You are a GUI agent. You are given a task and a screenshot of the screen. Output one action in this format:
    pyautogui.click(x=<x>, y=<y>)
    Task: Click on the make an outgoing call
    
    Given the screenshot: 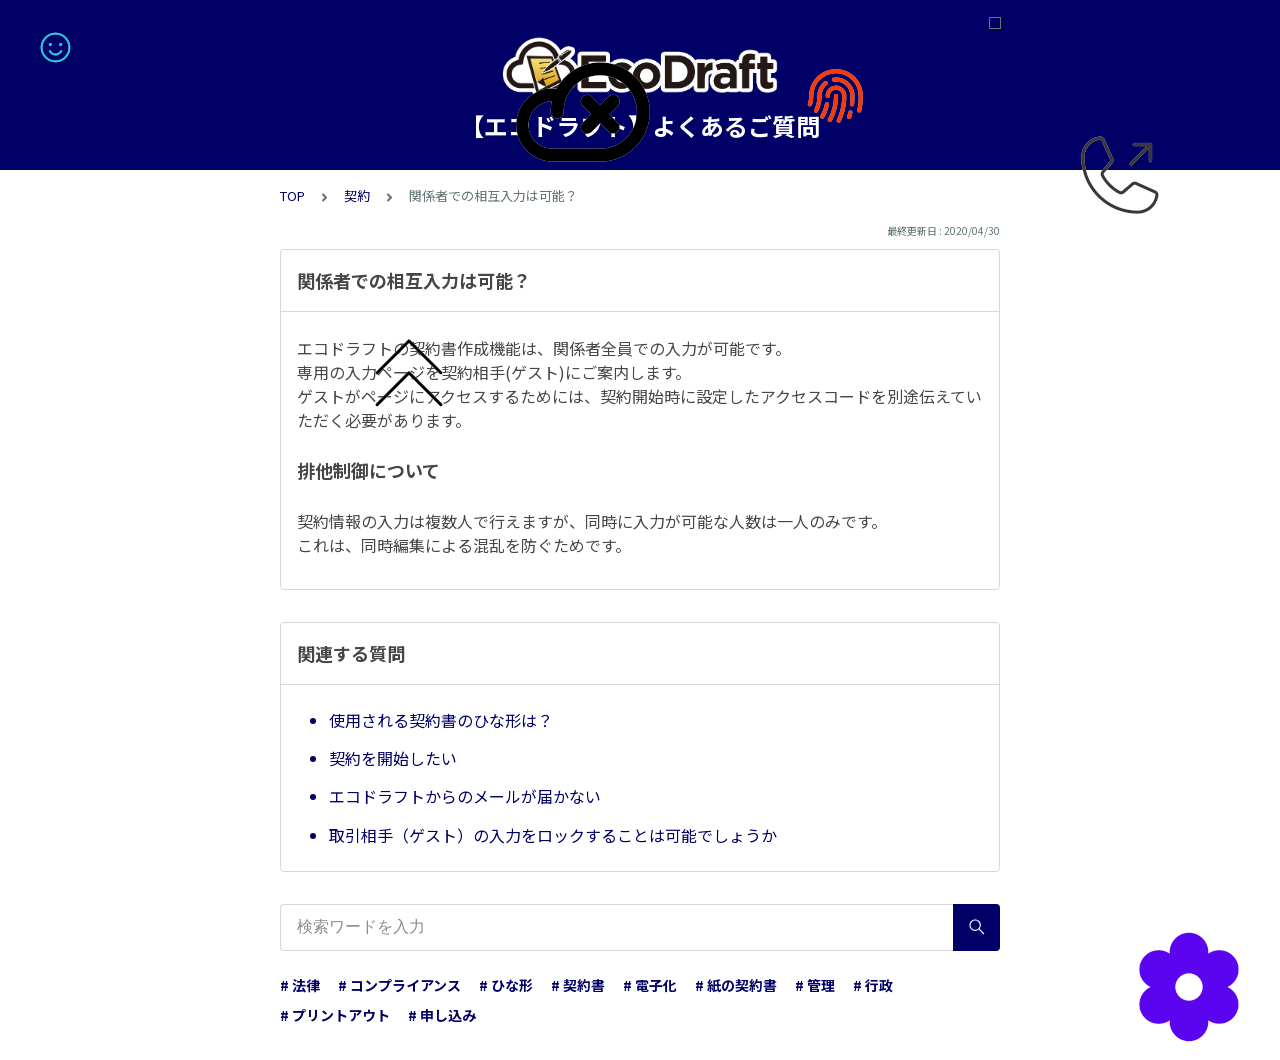 What is the action you would take?
    pyautogui.click(x=1121, y=173)
    